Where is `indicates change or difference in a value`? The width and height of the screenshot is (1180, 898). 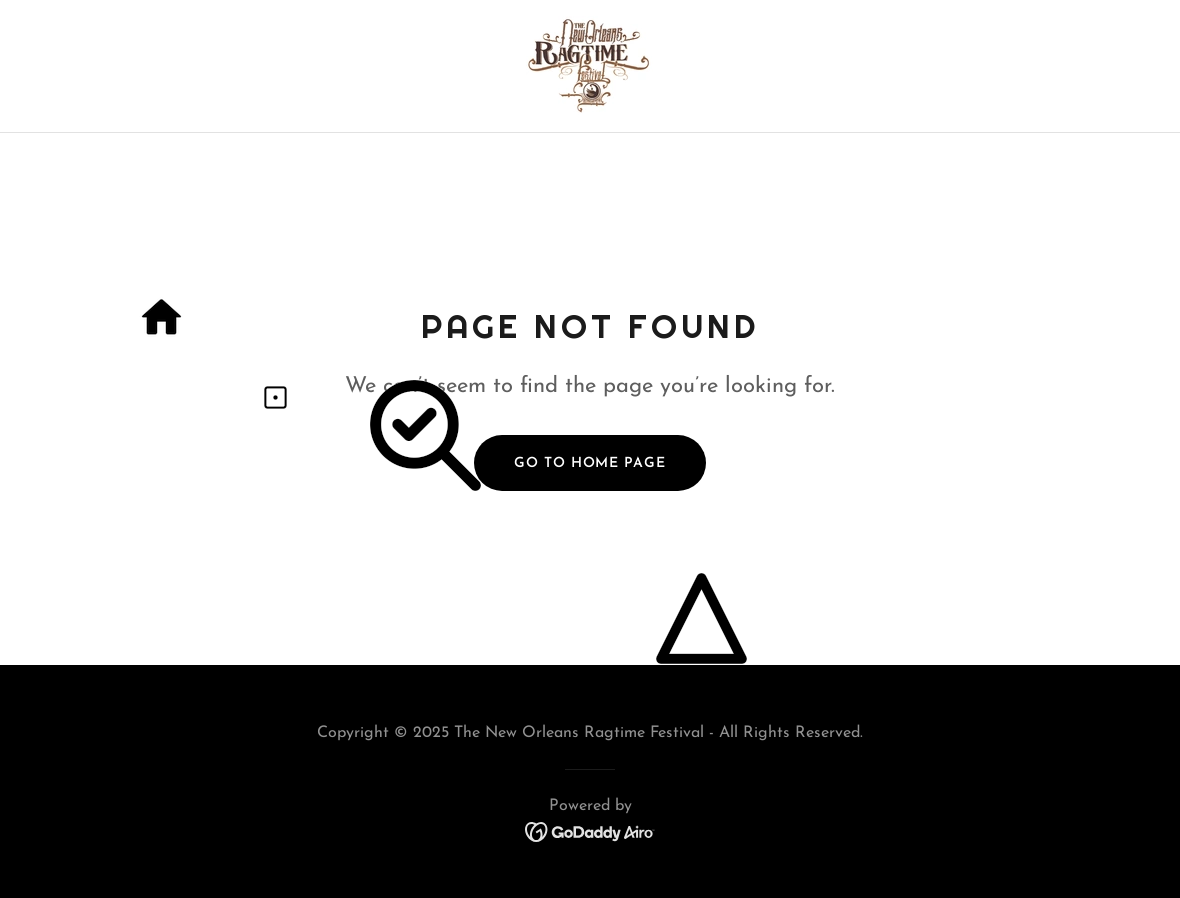 indicates change or difference in a value is located at coordinates (701, 618).